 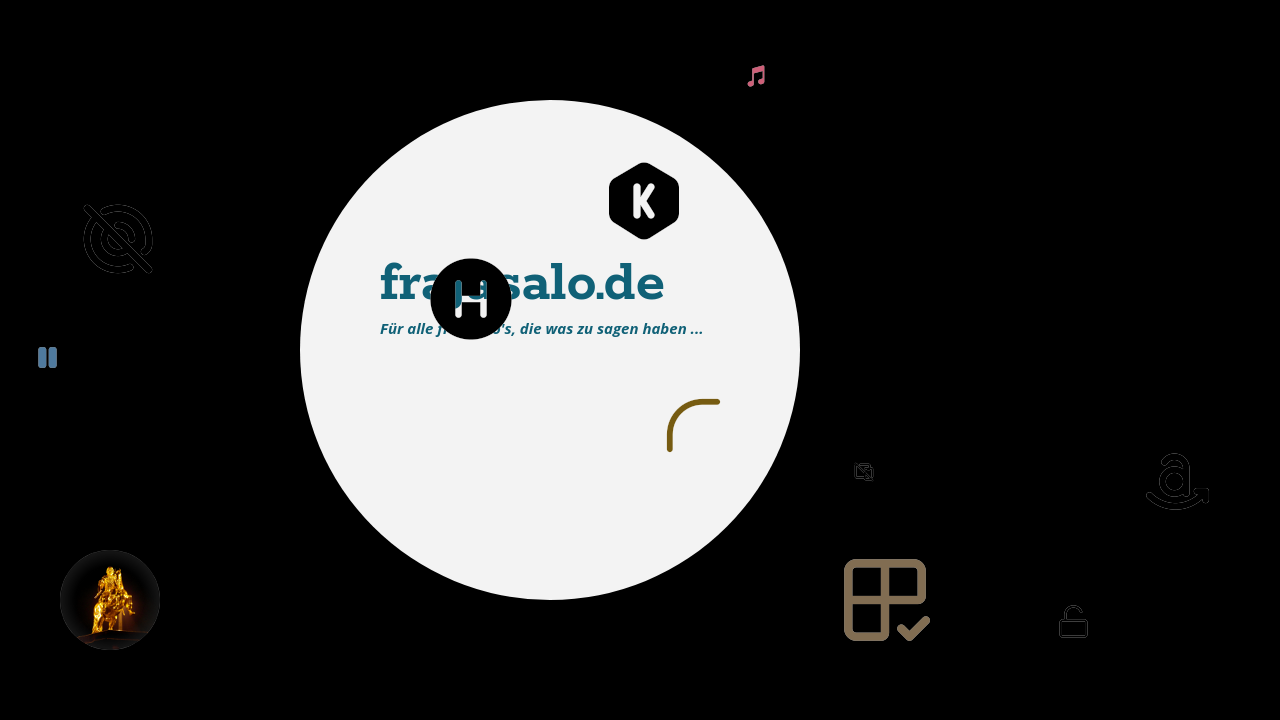 I want to click on indicates a keyboard shortcut or hotkey, so click(x=644, y=201).